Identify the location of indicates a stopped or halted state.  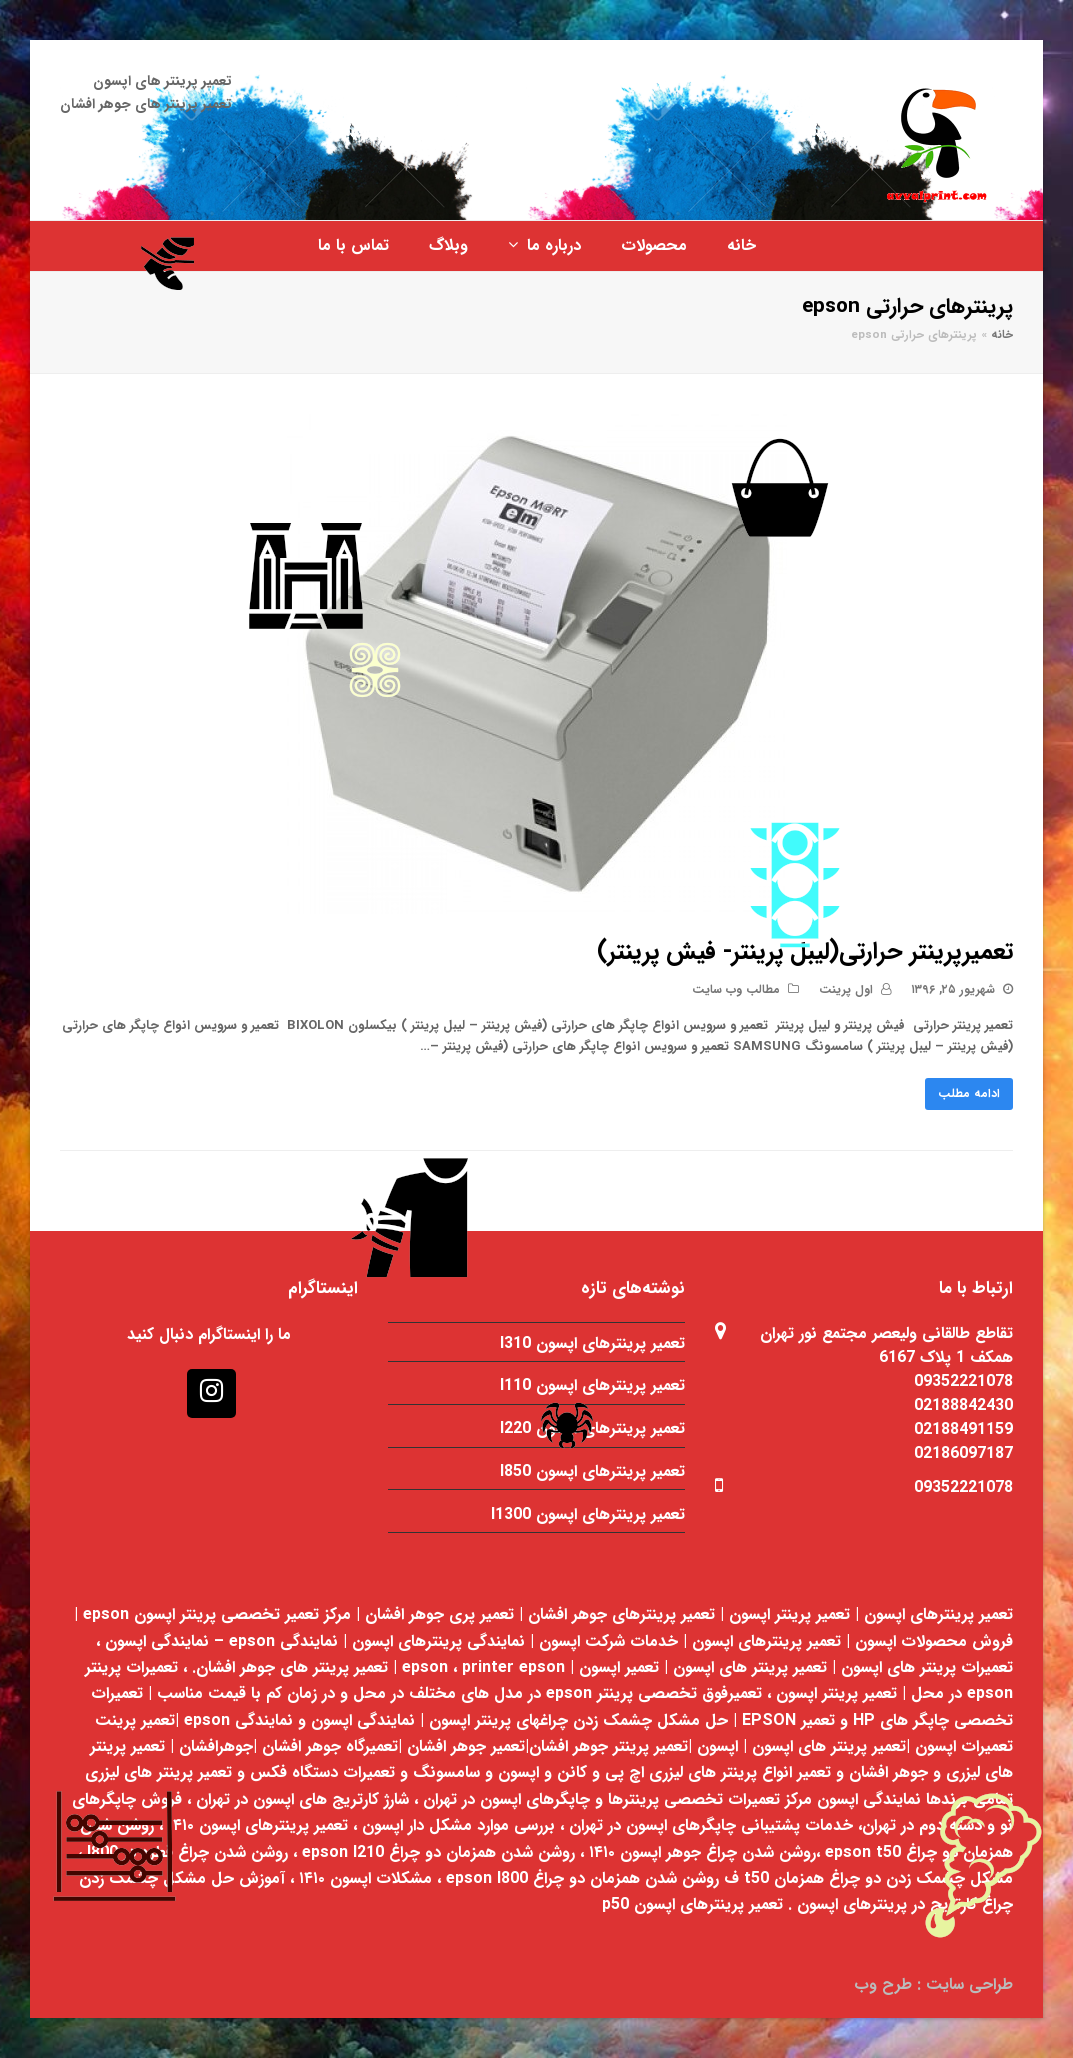
(795, 885).